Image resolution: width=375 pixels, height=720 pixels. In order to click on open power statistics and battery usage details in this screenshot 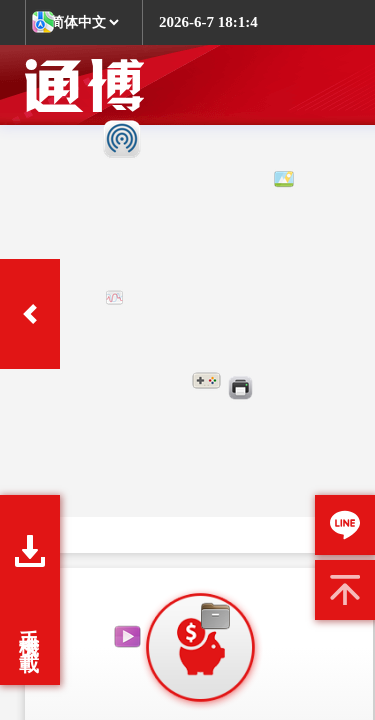, I will do `click(114, 297)`.